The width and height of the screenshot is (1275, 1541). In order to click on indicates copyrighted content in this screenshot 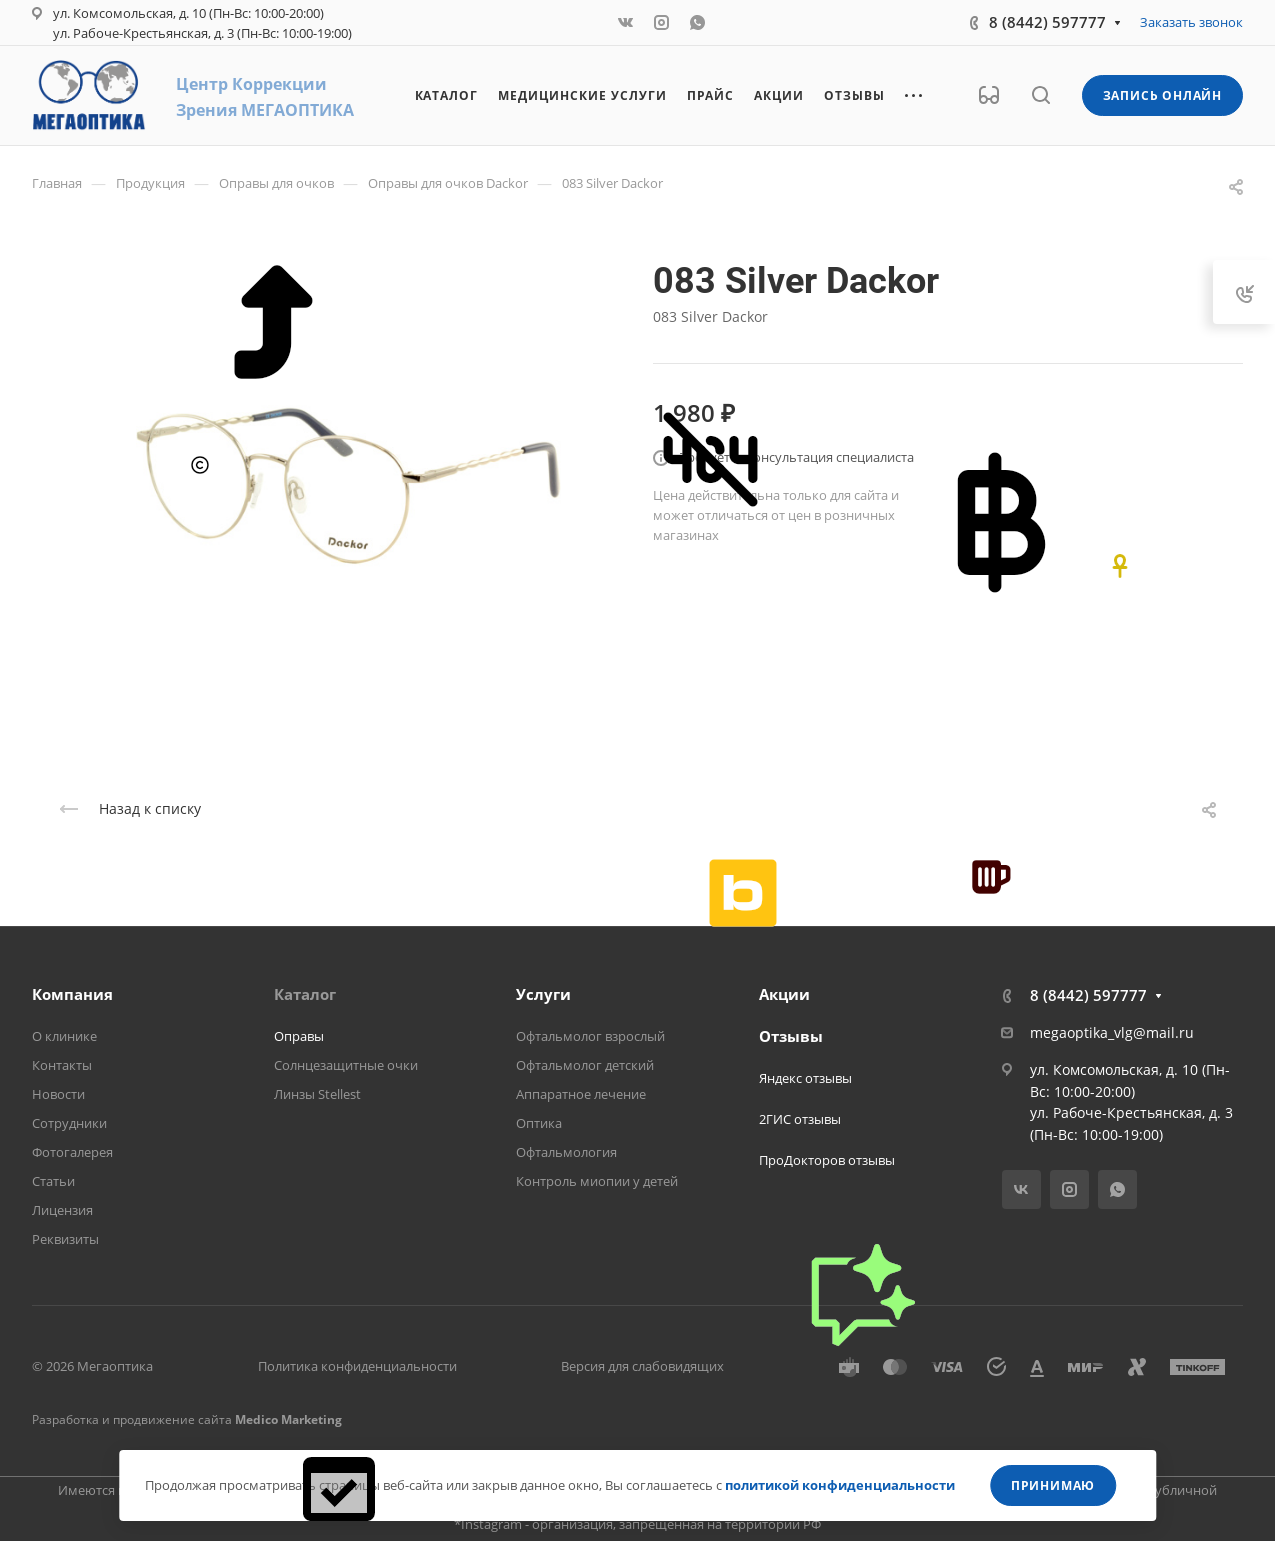, I will do `click(200, 465)`.